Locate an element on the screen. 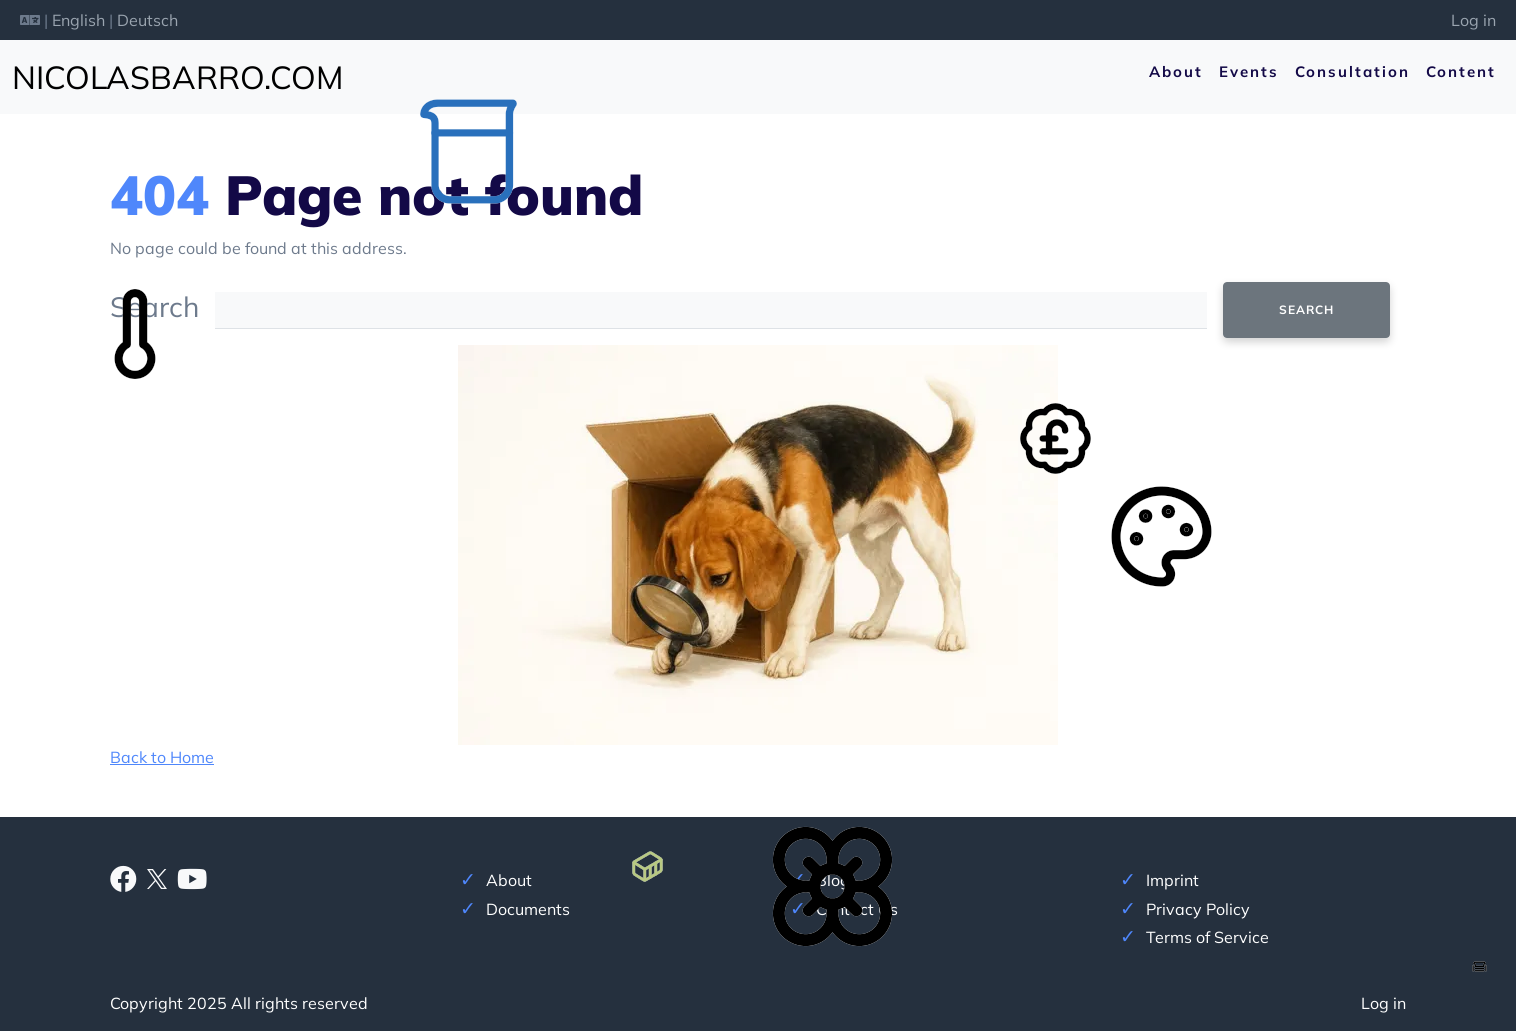 The height and width of the screenshot is (1031, 1516). view container or package contents is located at coordinates (647, 866).